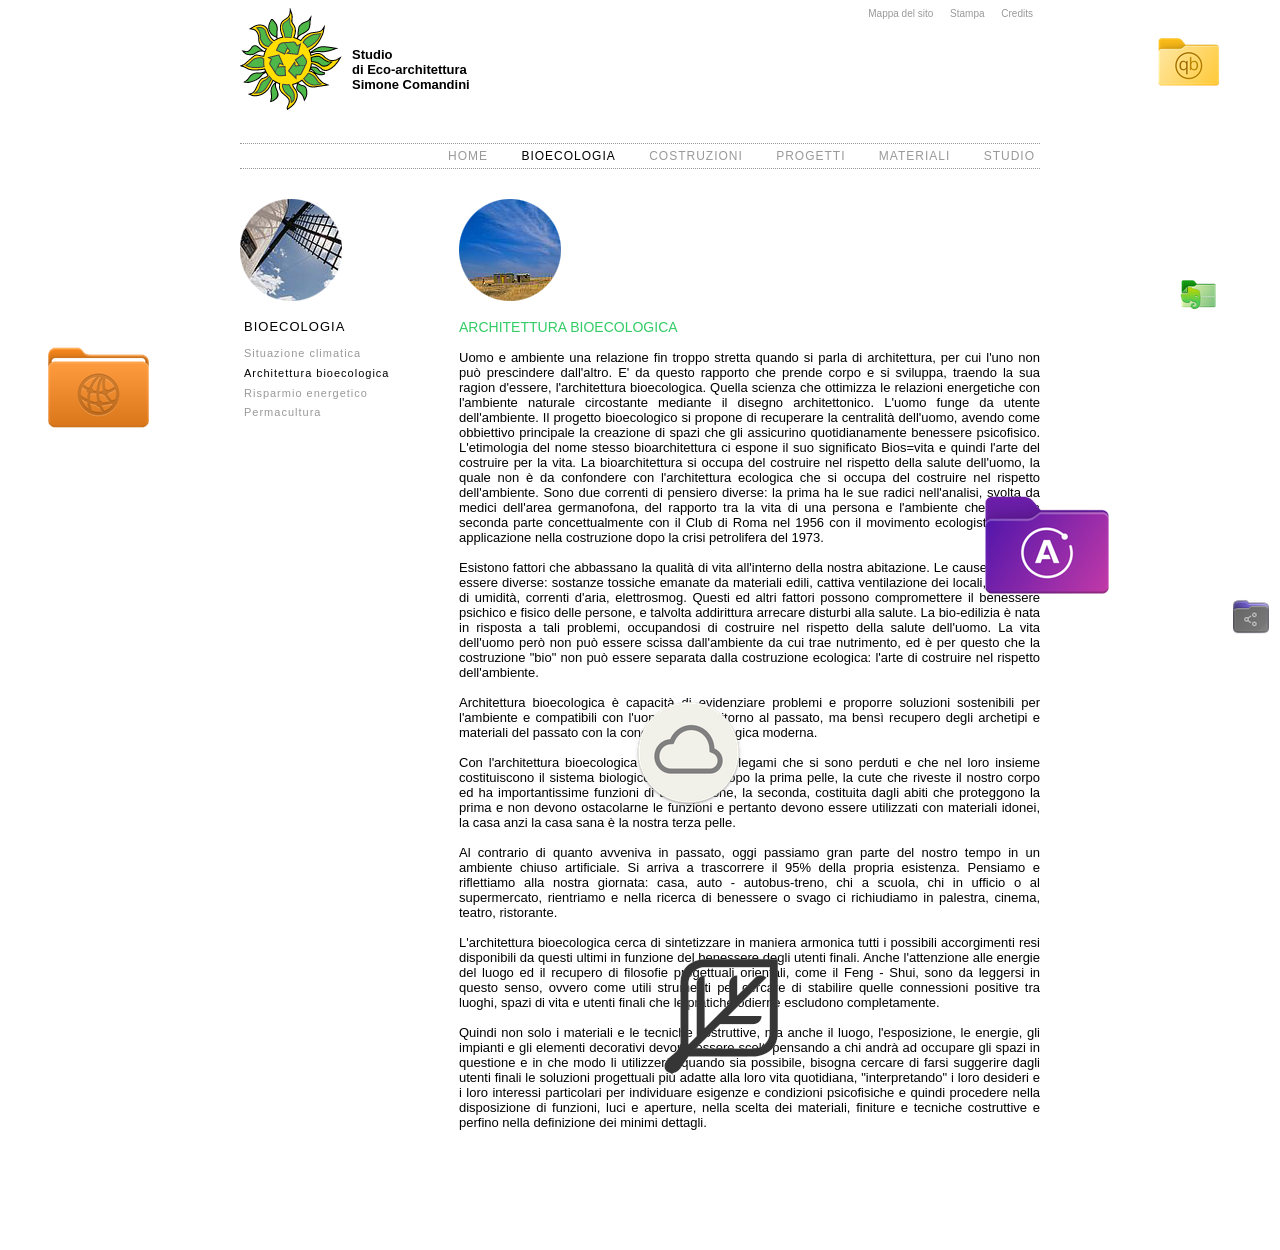 The image size is (1280, 1250). What do you see at coordinates (1251, 616) in the screenshot?
I see `open your public shared folder` at bounding box center [1251, 616].